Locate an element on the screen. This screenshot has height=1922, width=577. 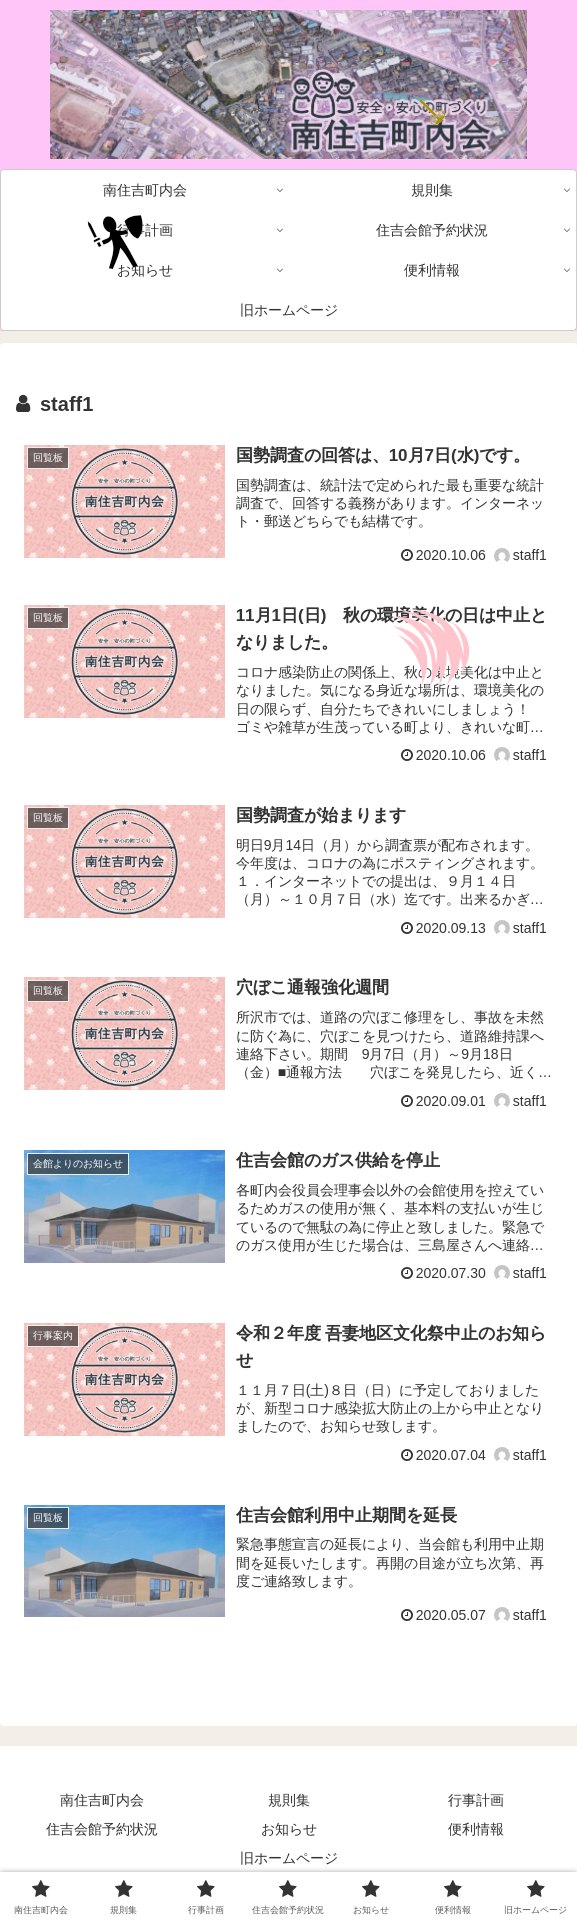
select warrior or fighter class is located at coordinates (116, 241).